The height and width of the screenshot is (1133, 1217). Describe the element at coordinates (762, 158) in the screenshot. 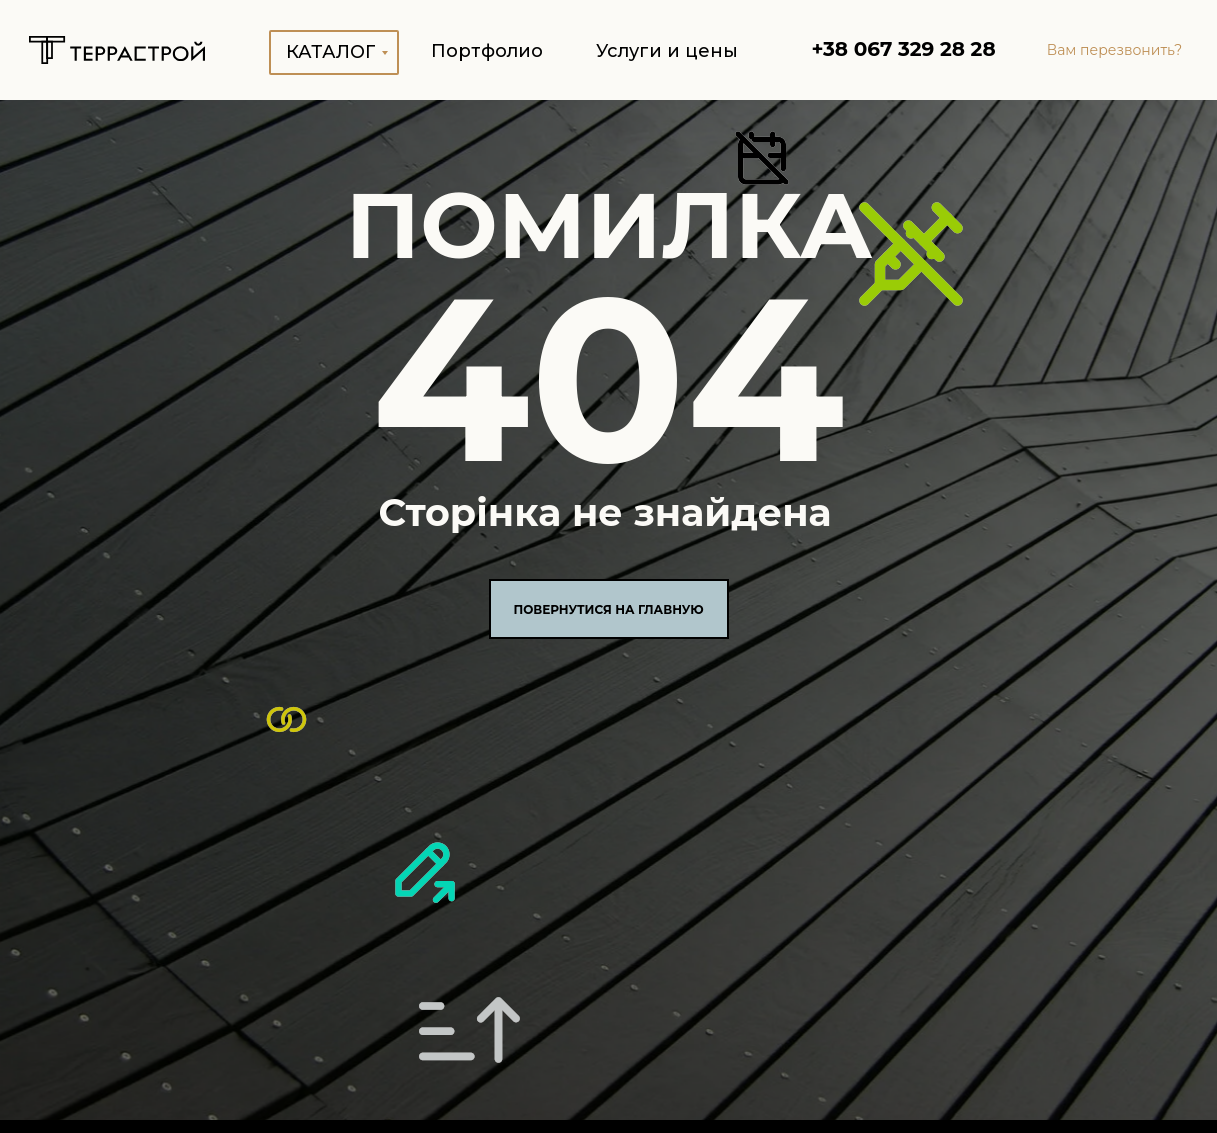

I see `disable calendar or scheduling features` at that location.